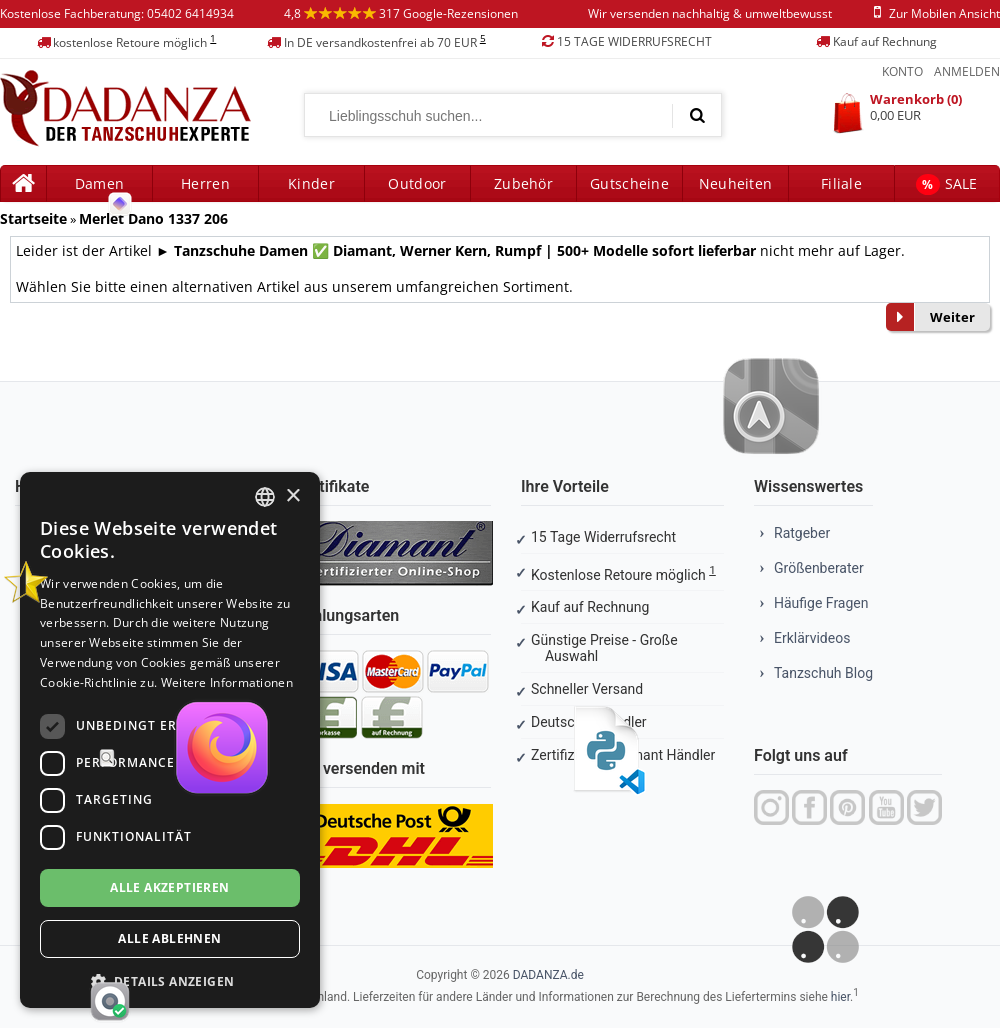 The width and height of the screenshot is (1000, 1028). What do you see at coordinates (606, 750) in the screenshot?
I see `open a python file in visual studio code` at bounding box center [606, 750].